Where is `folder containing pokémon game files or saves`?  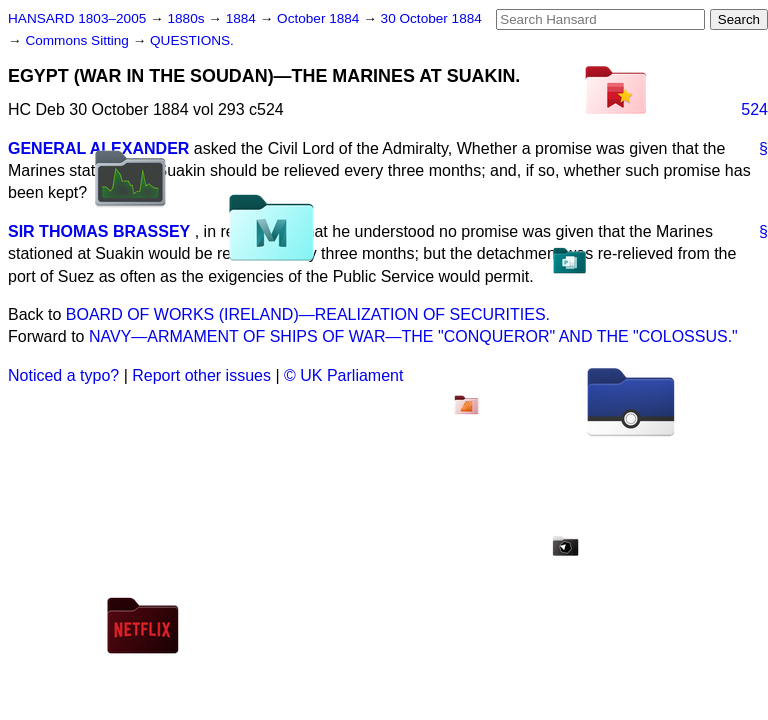
folder containing pokémon game files or saves is located at coordinates (630, 404).